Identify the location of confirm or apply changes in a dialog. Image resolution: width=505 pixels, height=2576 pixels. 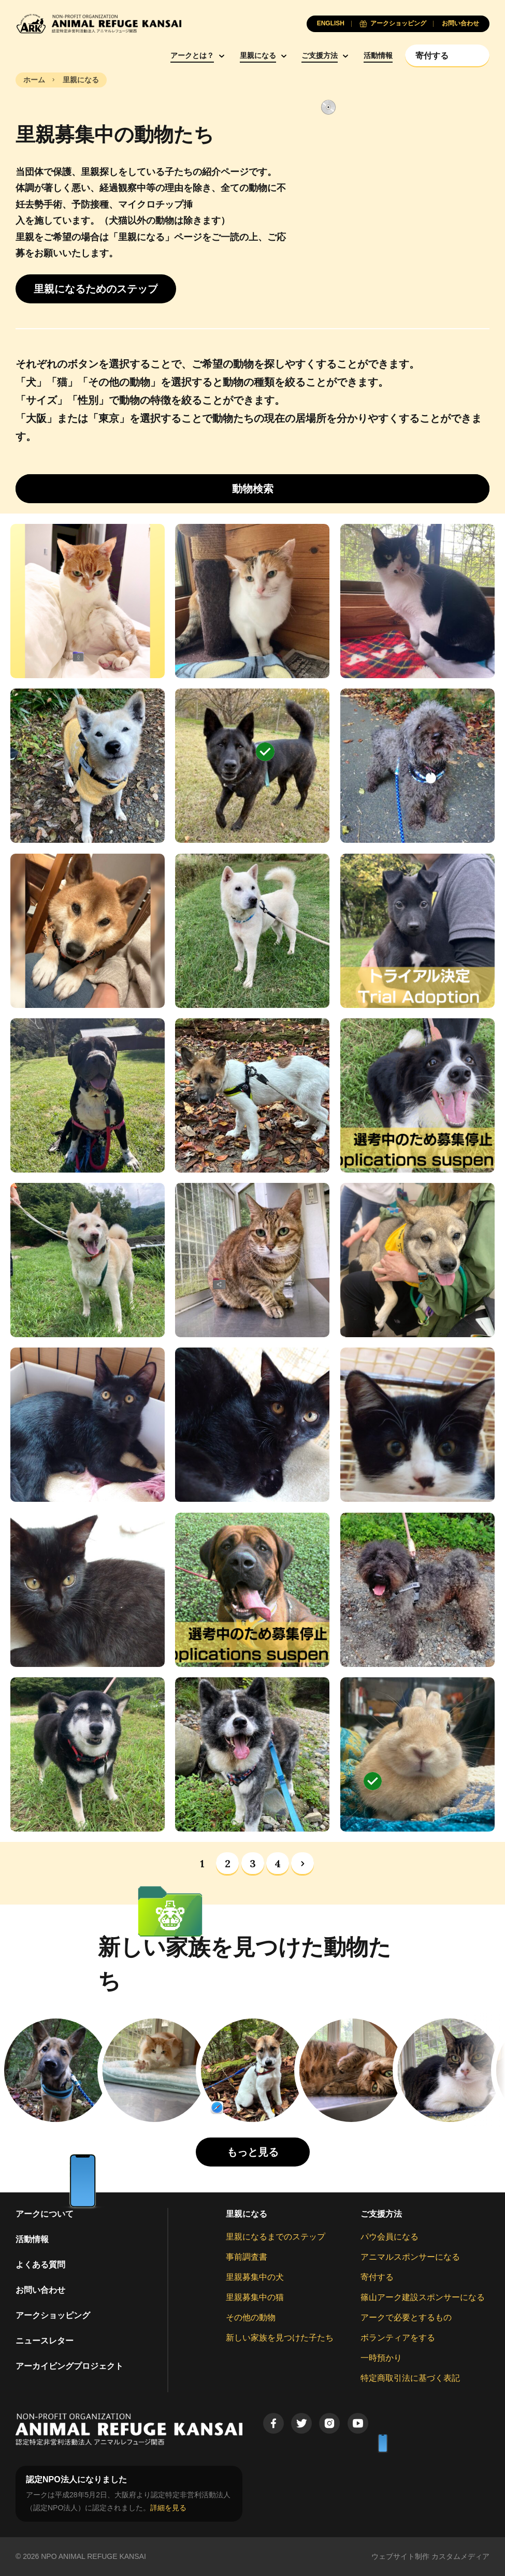
(372, 1781).